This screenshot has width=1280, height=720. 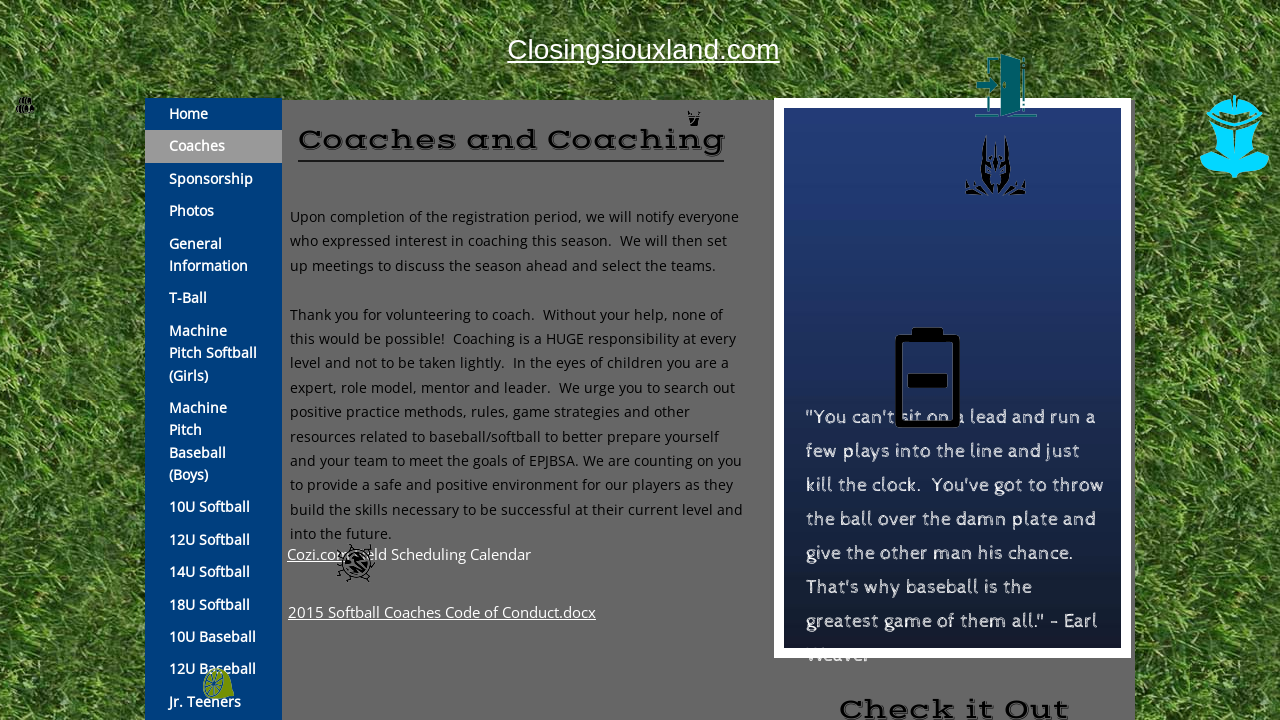 What do you see at coordinates (1234, 136) in the screenshot?
I see `select knight or medieval warrior class` at bounding box center [1234, 136].